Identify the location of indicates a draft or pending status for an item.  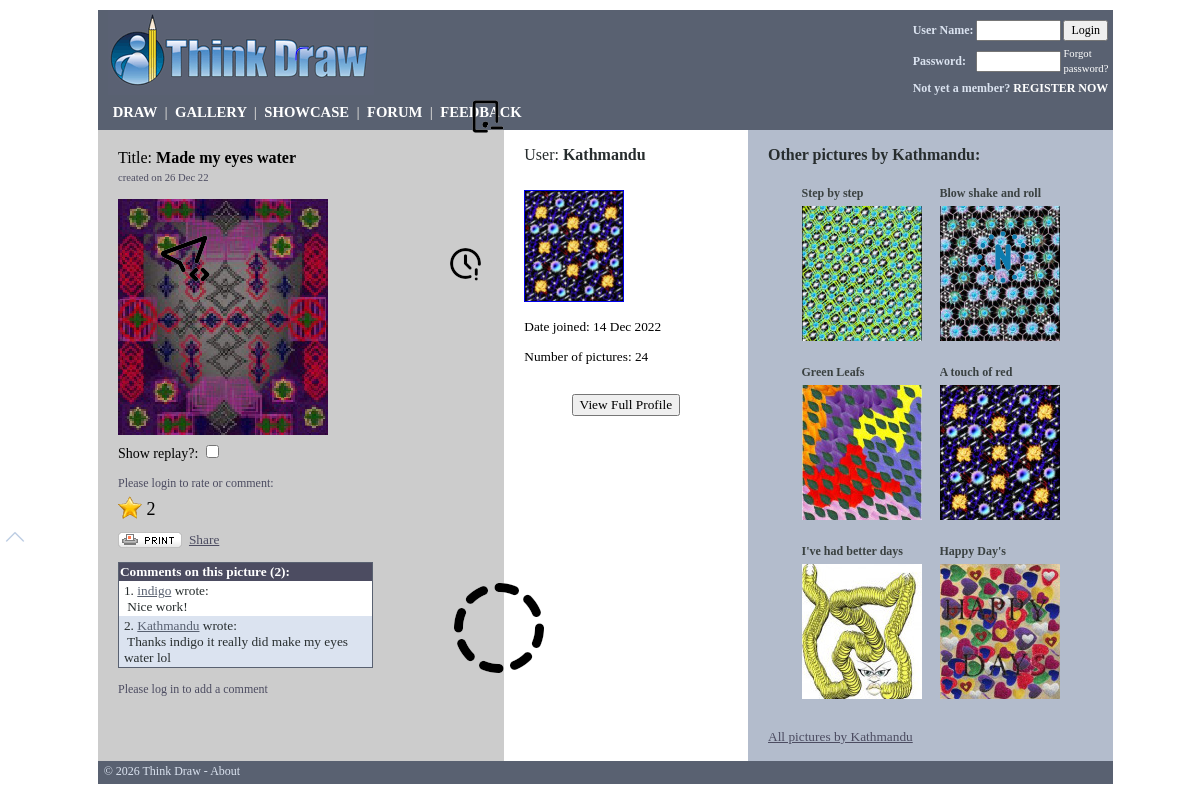
(1003, 257).